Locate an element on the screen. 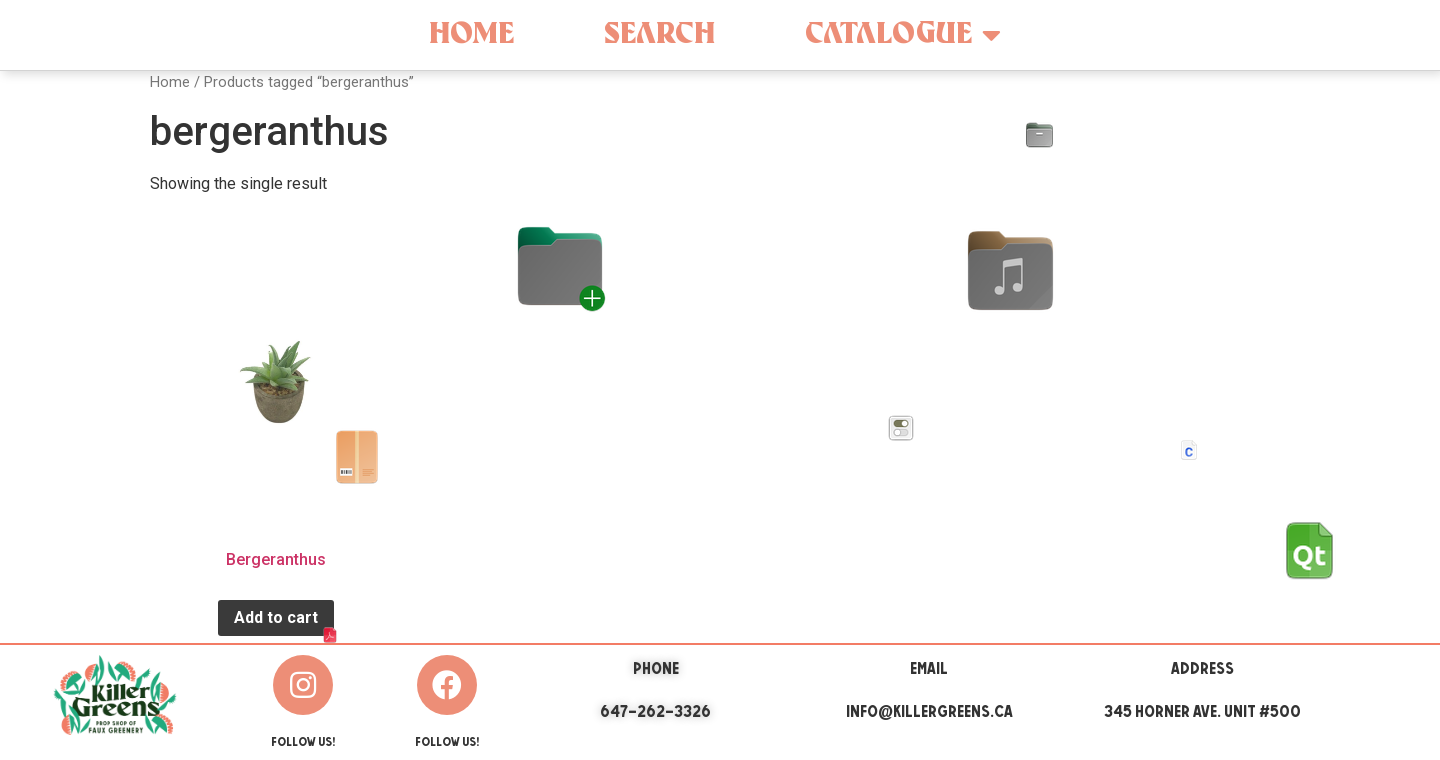 The image size is (1440, 760). install or manage software packages is located at coordinates (357, 457).